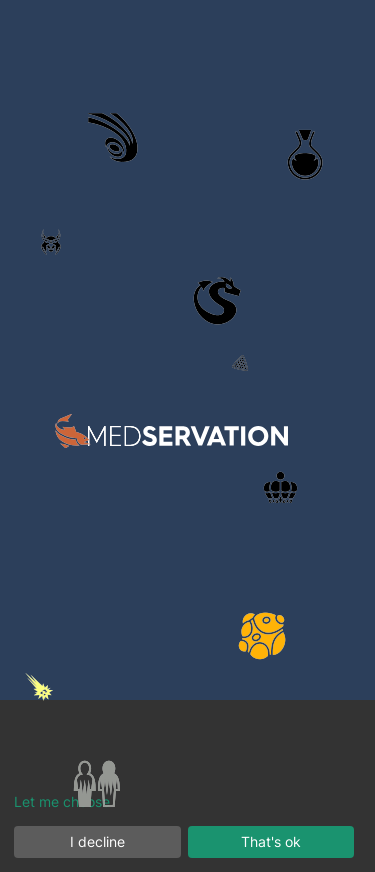  What do you see at coordinates (112, 137) in the screenshot?
I see `indicates loading or processing in progress` at bounding box center [112, 137].